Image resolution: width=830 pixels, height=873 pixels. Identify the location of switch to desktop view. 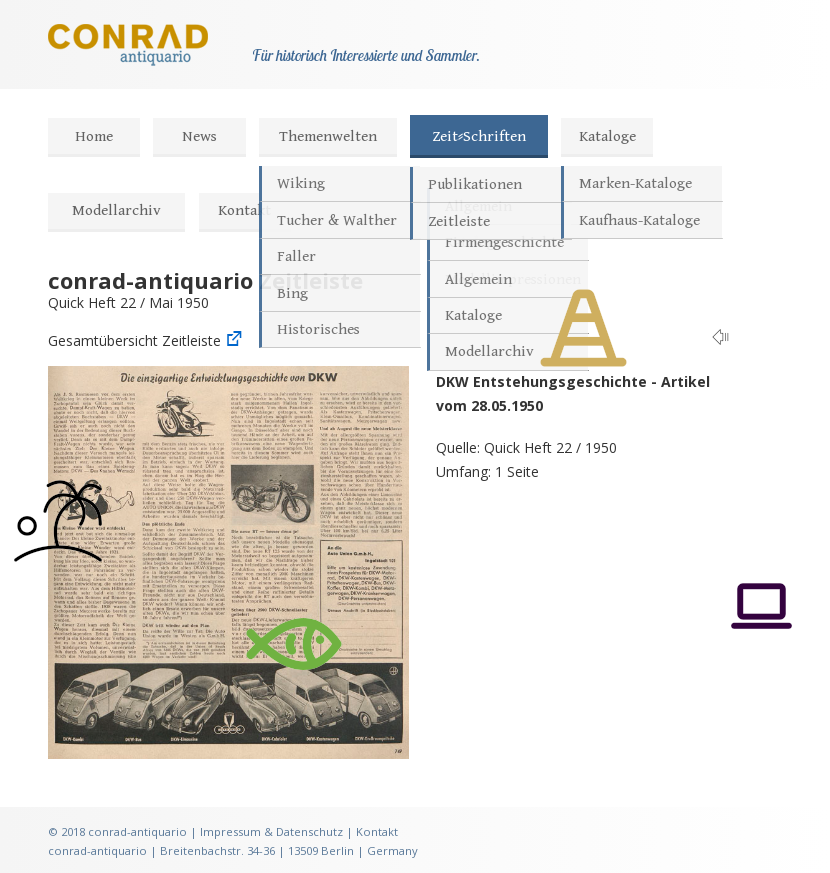
(761, 604).